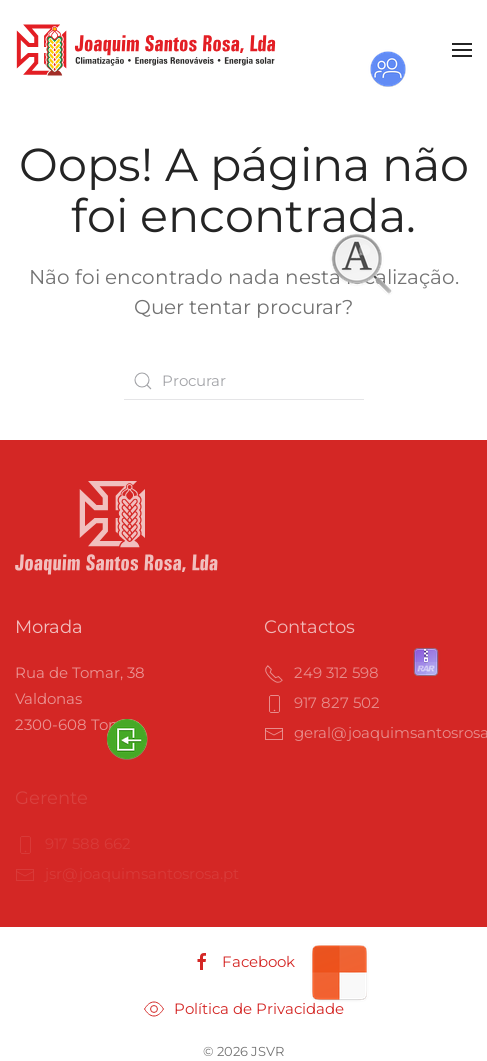 The width and height of the screenshot is (487, 1061). What do you see at coordinates (361, 263) in the screenshot?
I see `search for text or content` at bounding box center [361, 263].